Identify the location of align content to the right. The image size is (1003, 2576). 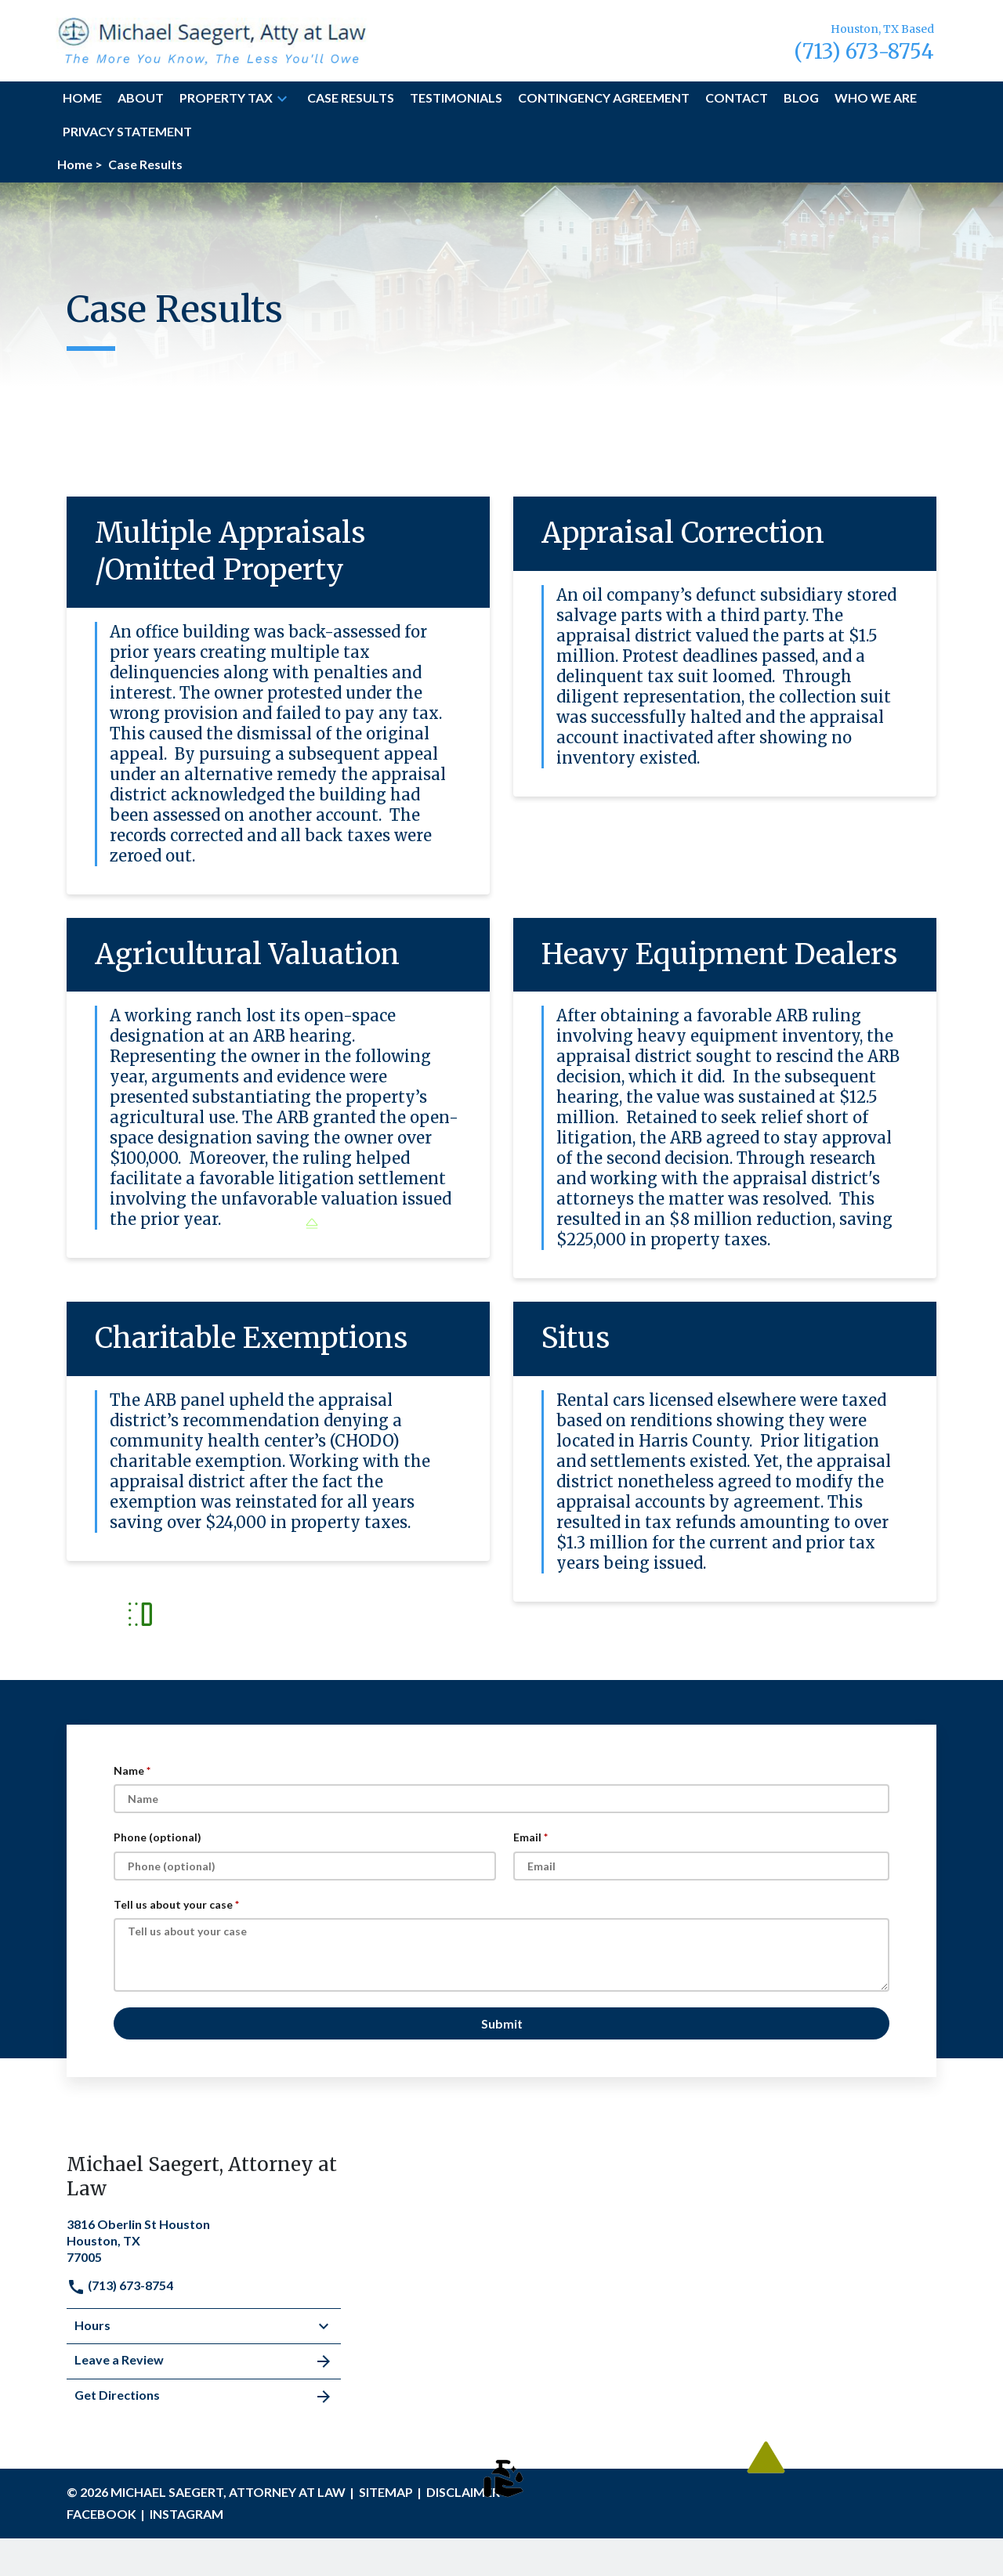
(140, 1614).